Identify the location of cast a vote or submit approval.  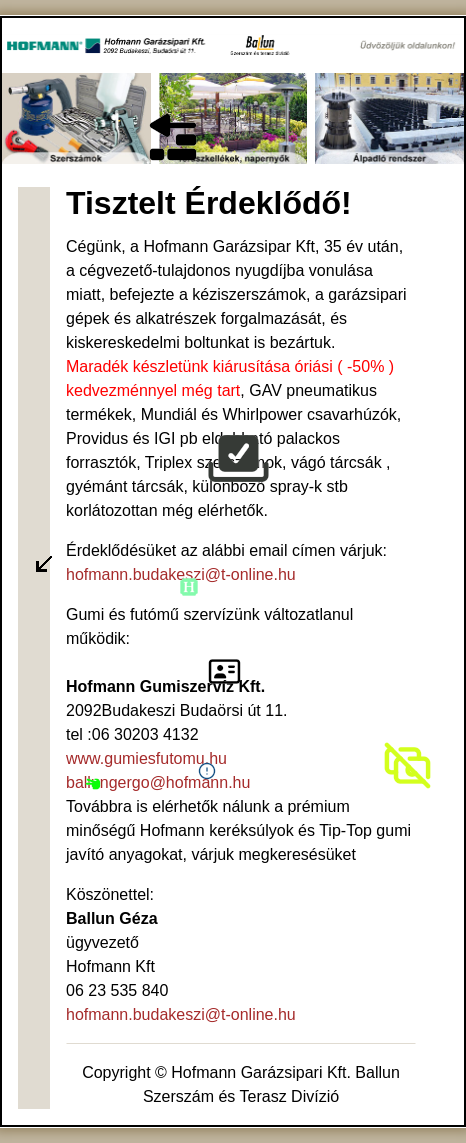
(238, 458).